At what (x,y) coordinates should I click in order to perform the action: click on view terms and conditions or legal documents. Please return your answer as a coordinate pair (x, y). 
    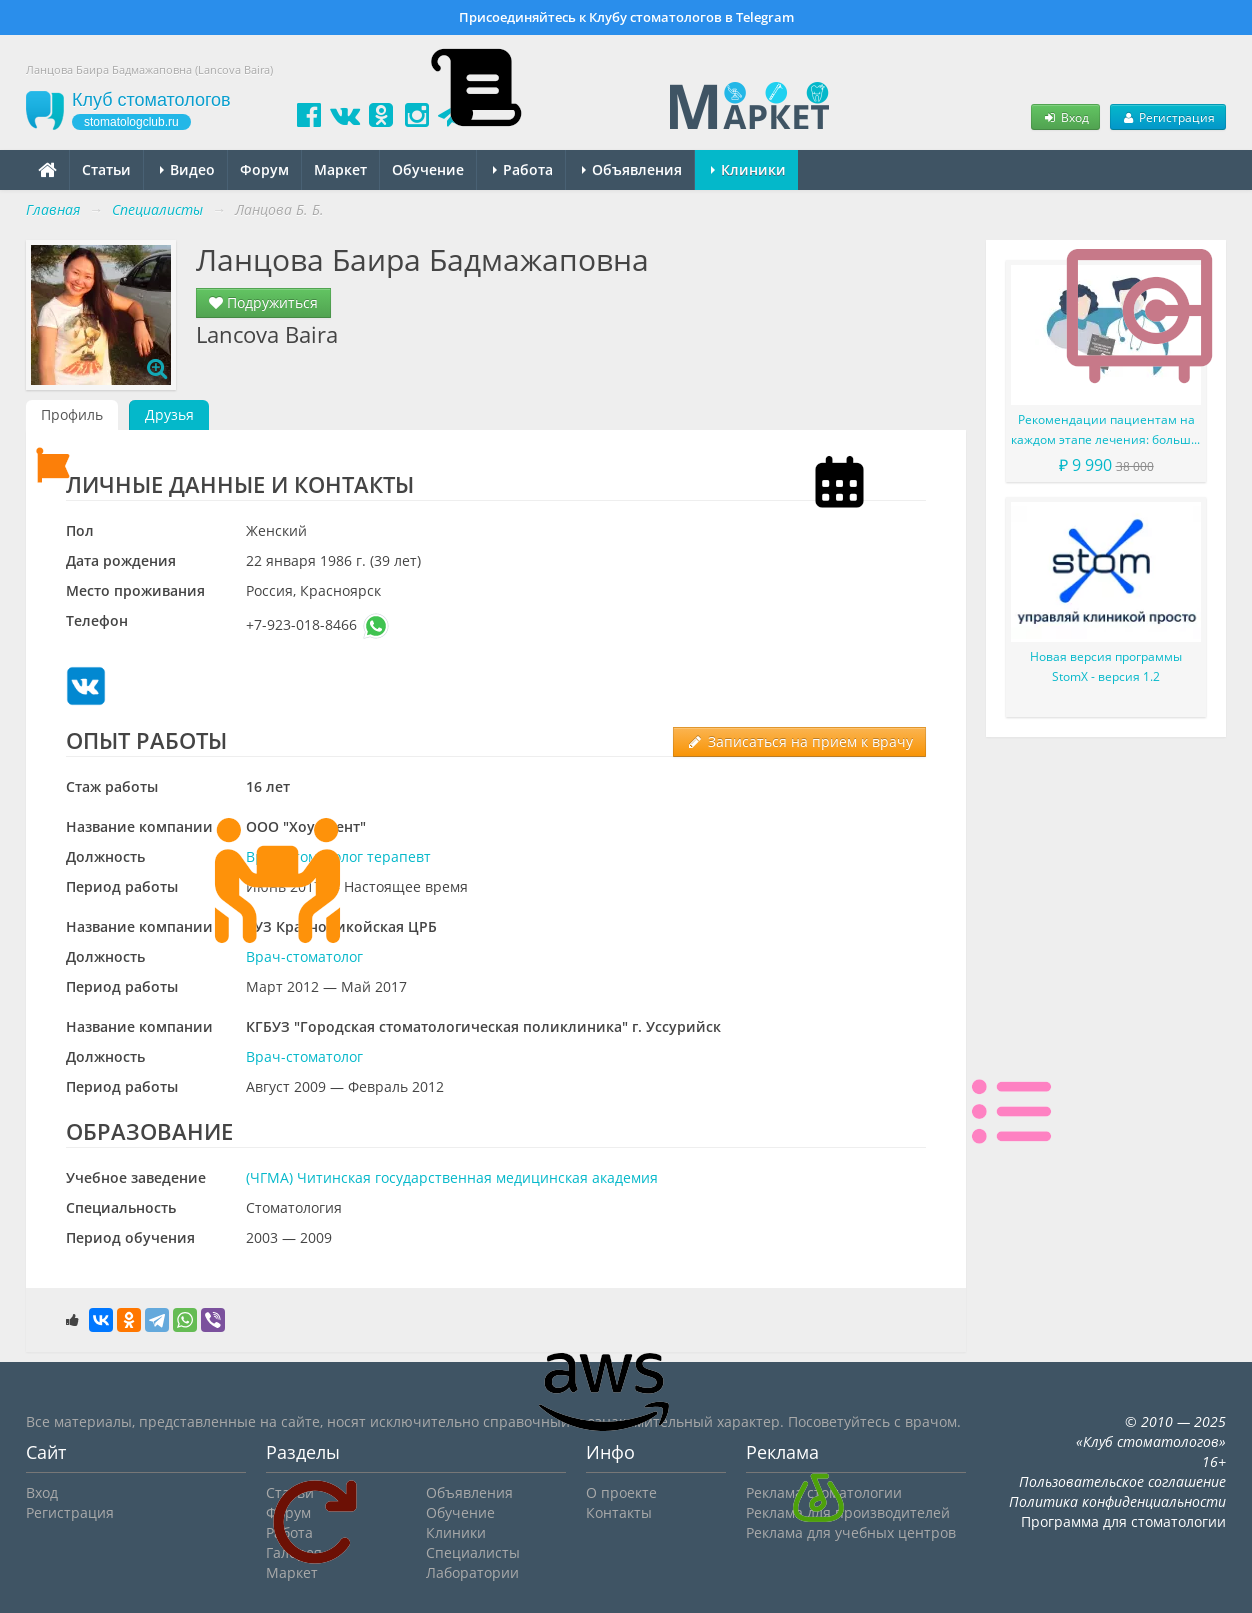
    Looking at the image, I should click on (479, 87).